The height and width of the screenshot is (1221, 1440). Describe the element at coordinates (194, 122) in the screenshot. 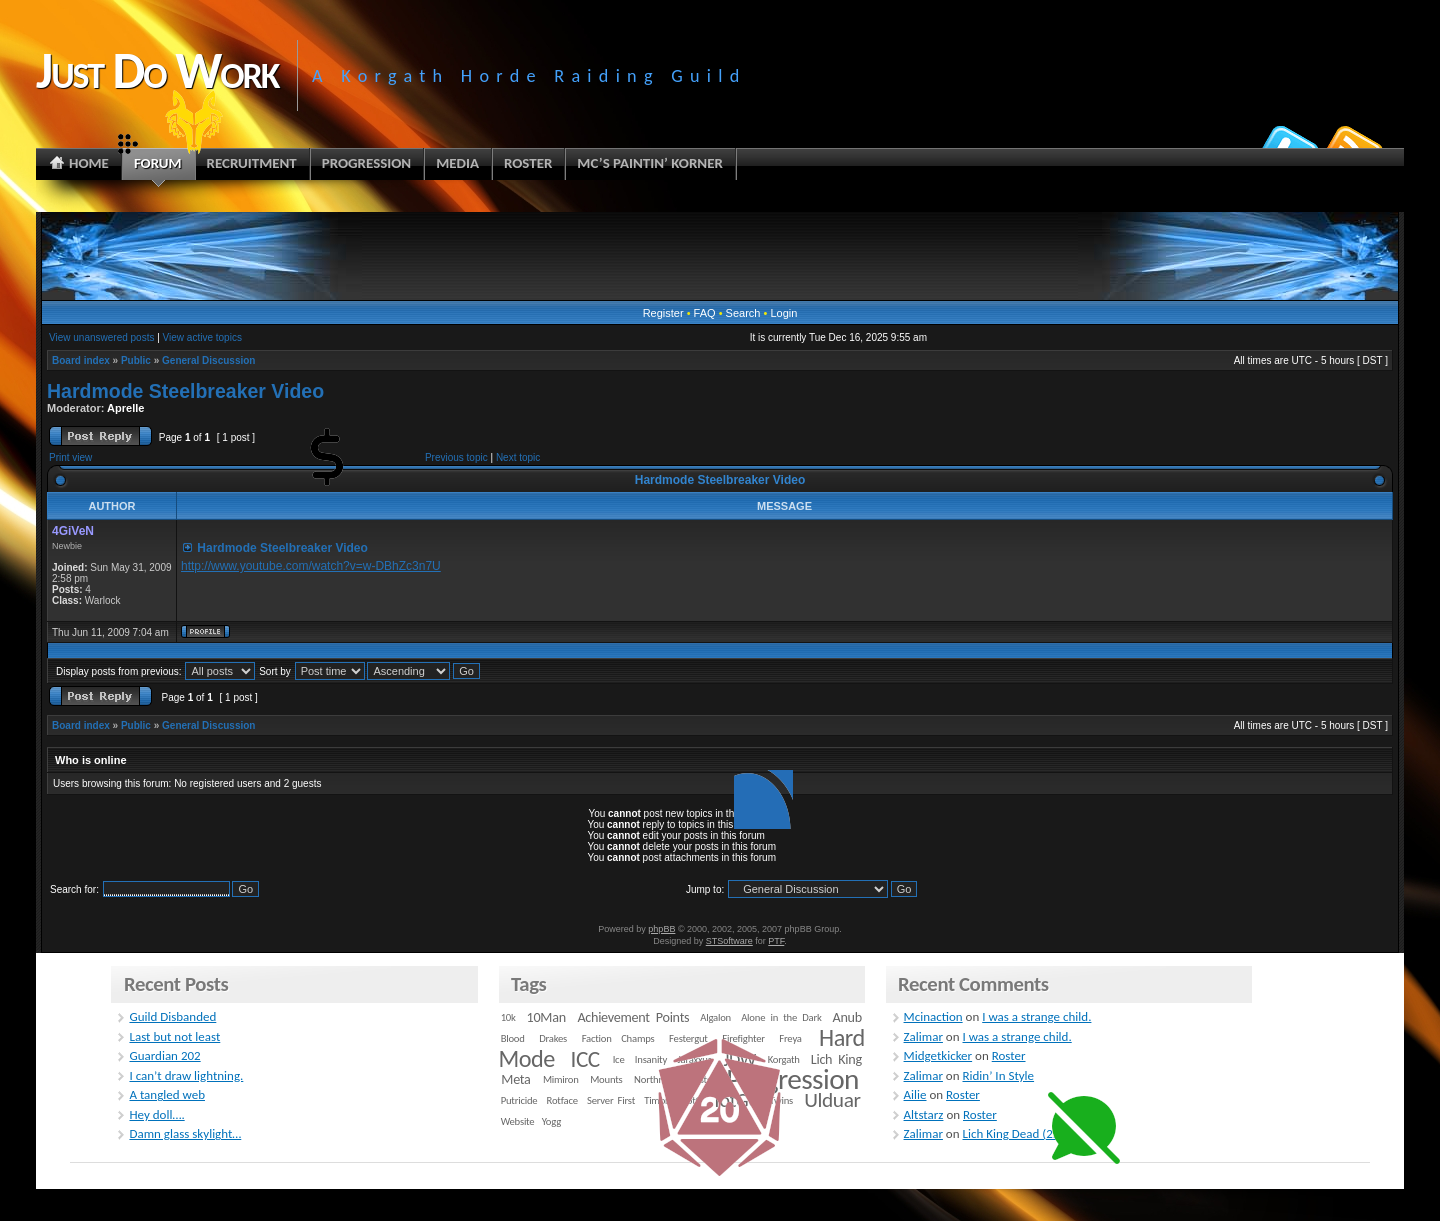

I see `wolf pack battalion brand logo` at that location.